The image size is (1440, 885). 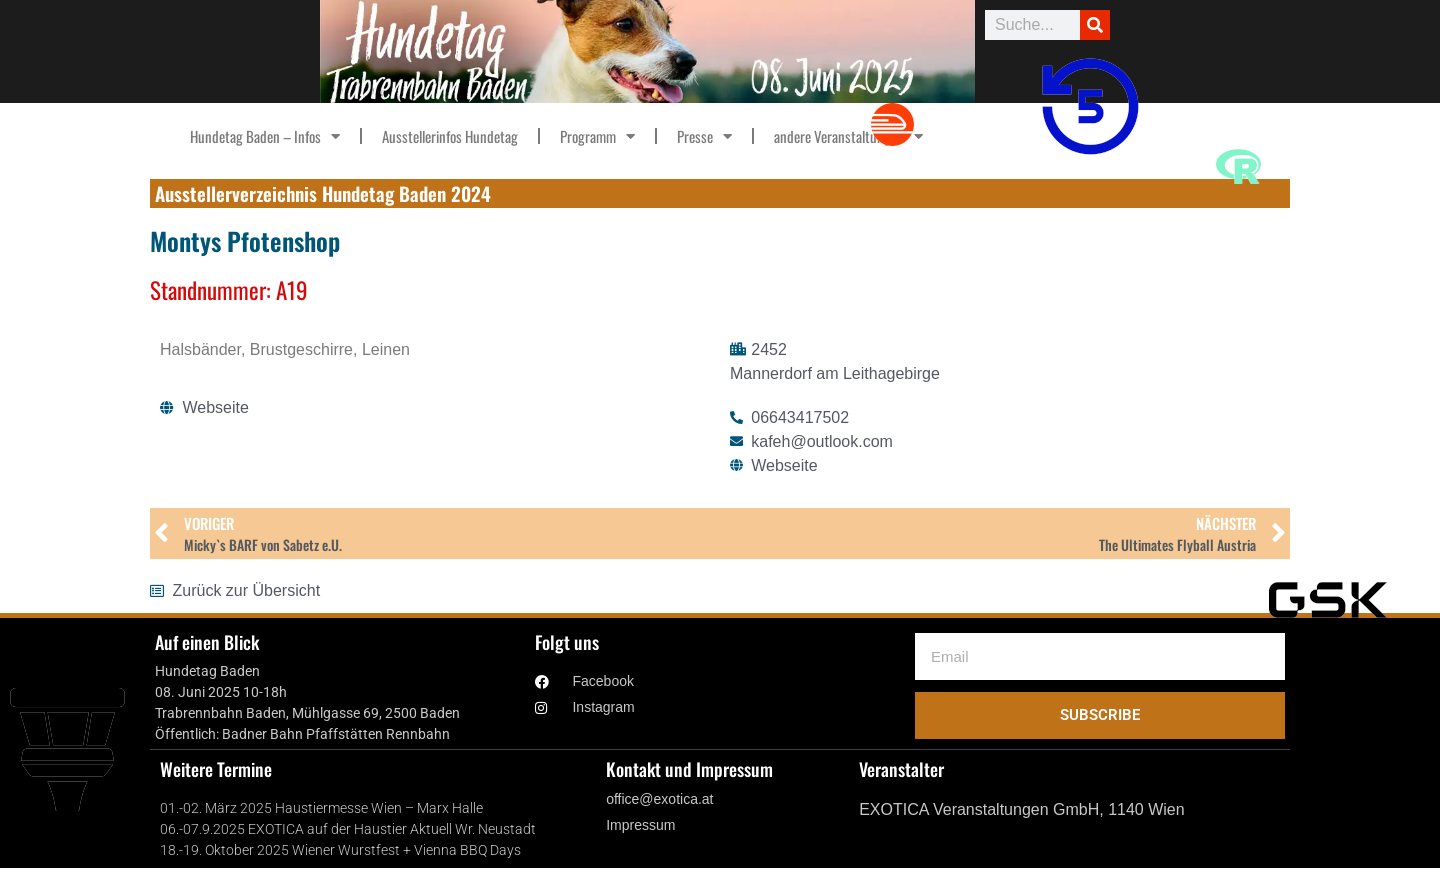 I want to click on skip back 5 seconds in media playback, so click(x=1090, y=106).